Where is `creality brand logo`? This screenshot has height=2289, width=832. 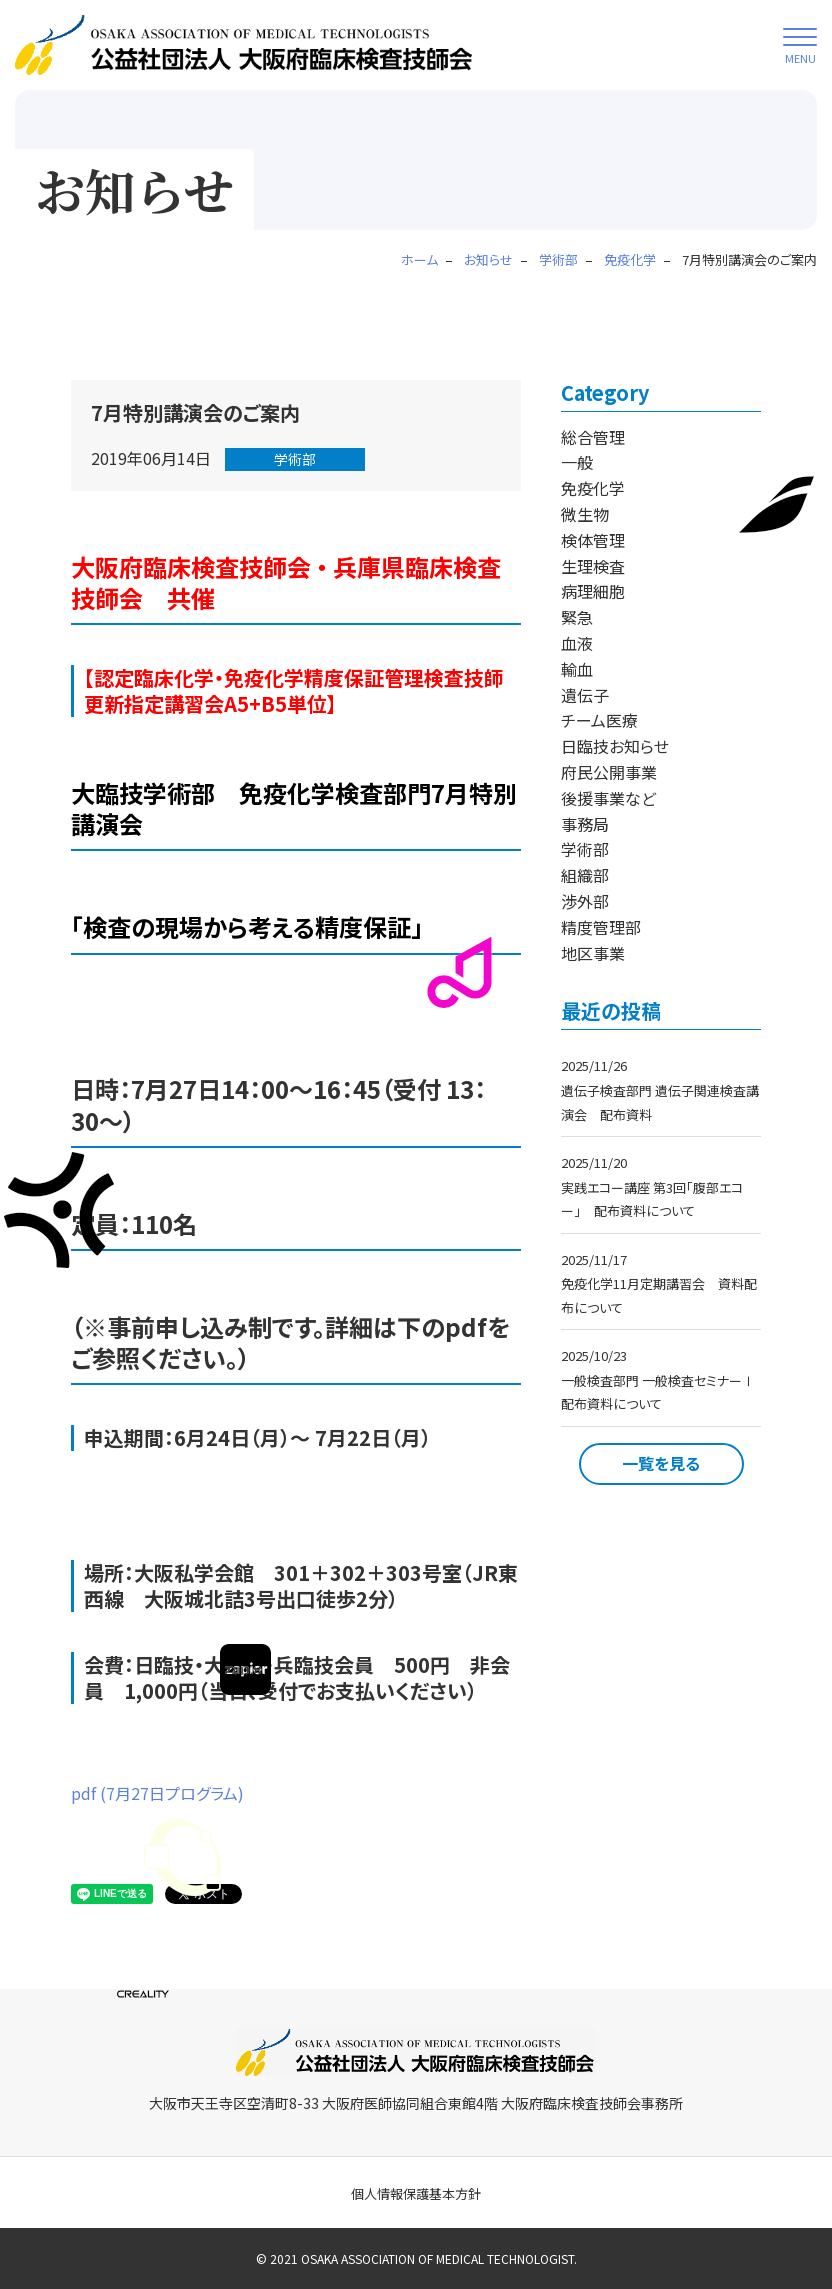 creality brand logo is located at coordinates (143, 1994).